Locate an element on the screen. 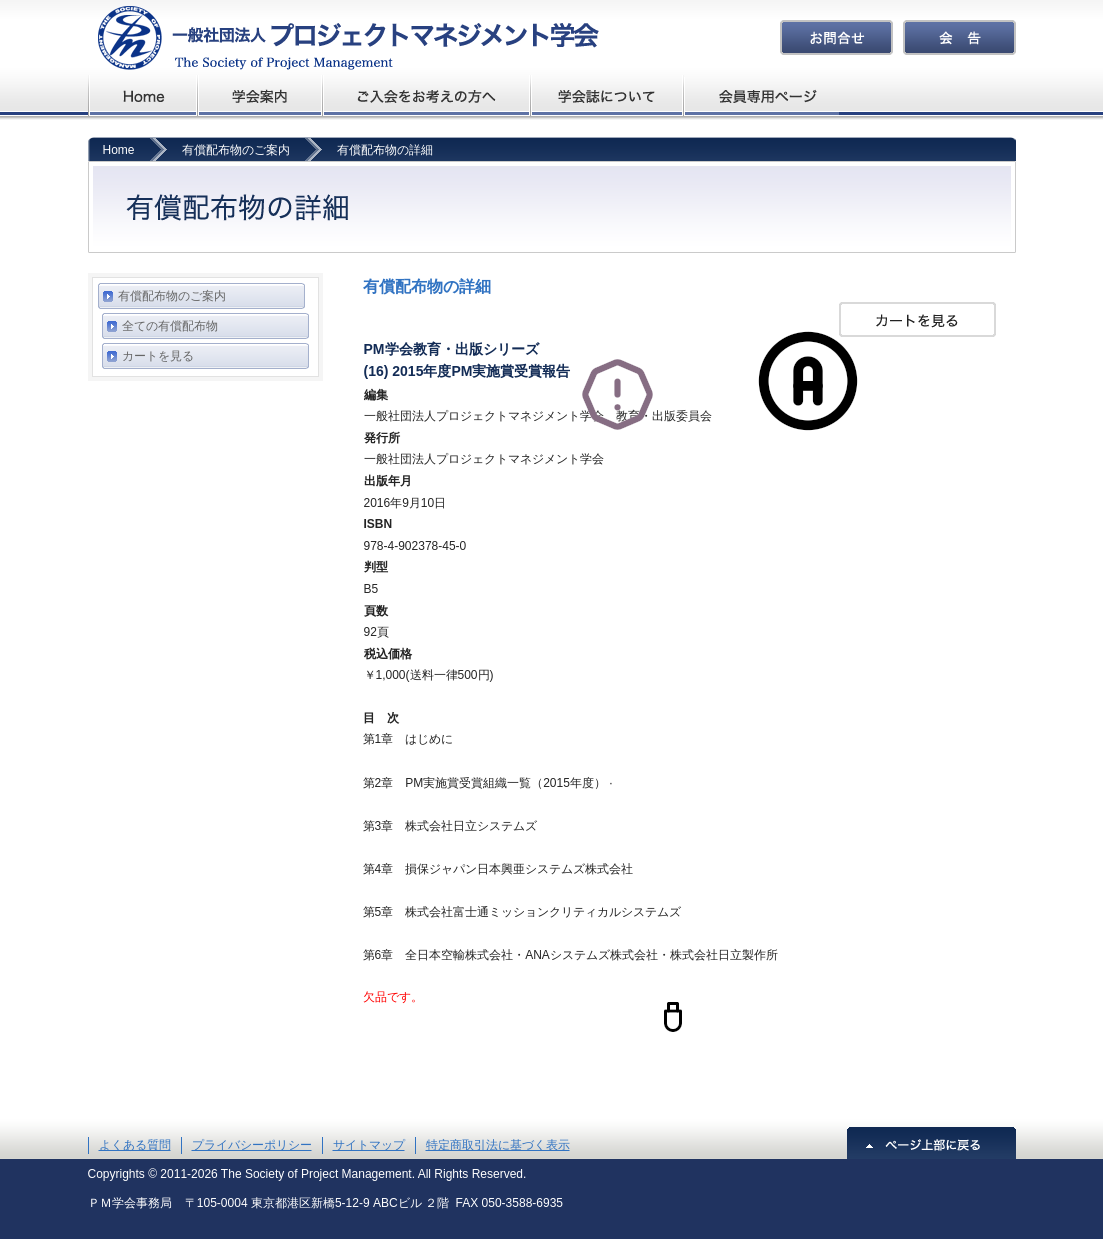 The width and height of the screenshot is (1103, 1239). indicates an "A" grade or rating is located at coordinates (808, 381).